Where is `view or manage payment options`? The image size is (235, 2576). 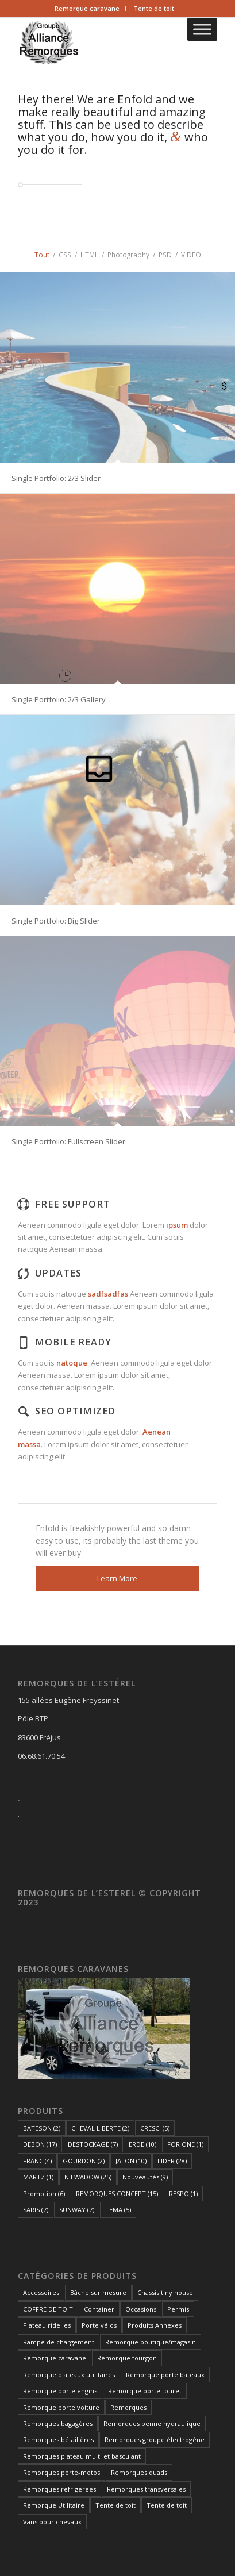 view or manage payment options is located at coordinates (224, 386).